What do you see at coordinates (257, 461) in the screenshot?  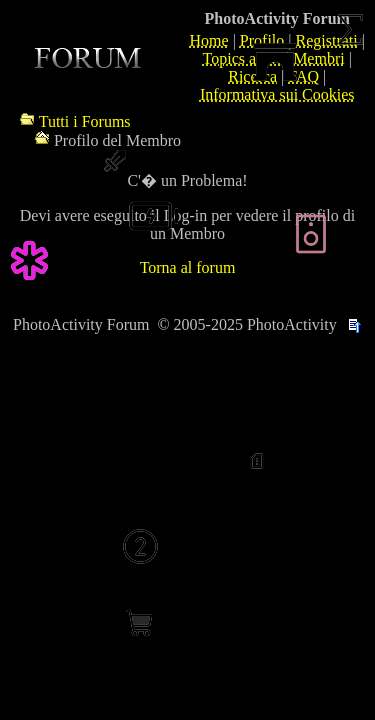 I see `sd card storage warning or error` at bounding box center [257, 461].